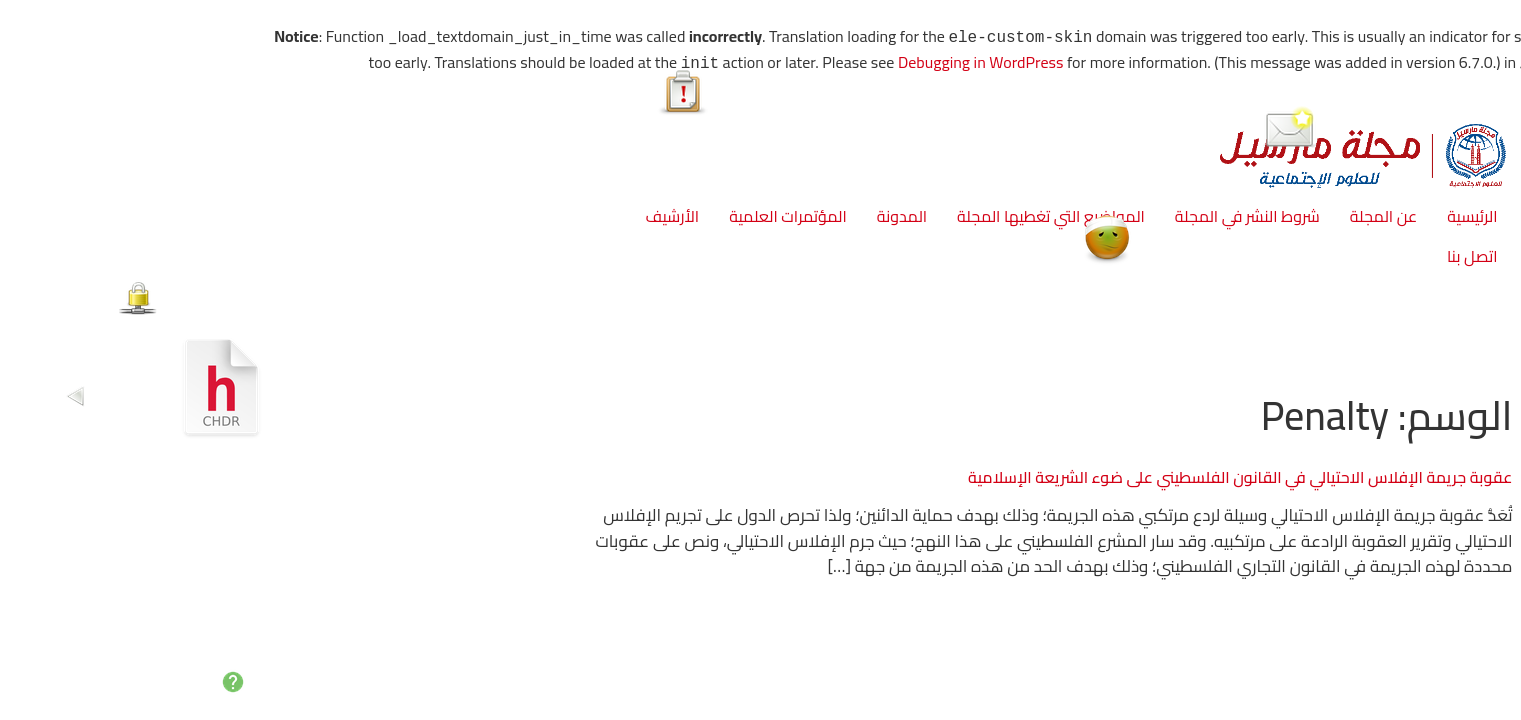 This screenshot has width=1521, height=720. Describe the element at coordinates (682, 91) in the screenshot. I see `indicates a task is due or overdue` at that location.